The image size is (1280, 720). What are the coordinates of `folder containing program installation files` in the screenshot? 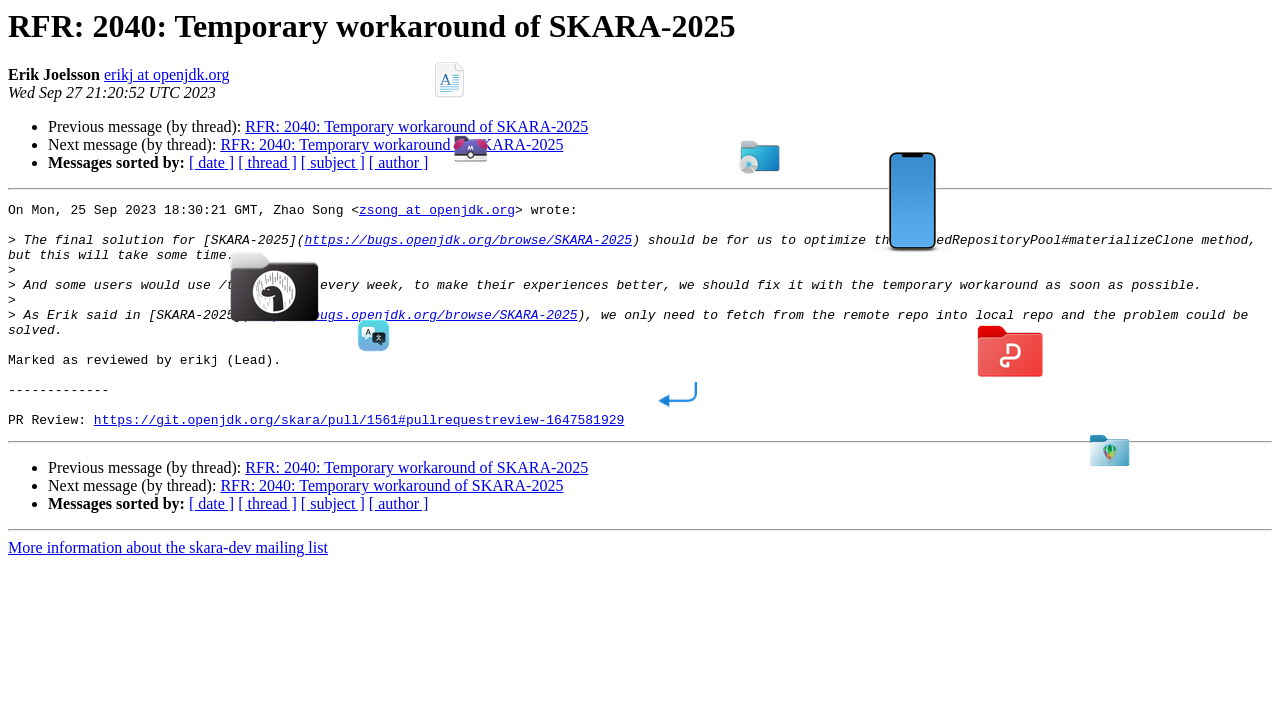 It's located at (760, 157).